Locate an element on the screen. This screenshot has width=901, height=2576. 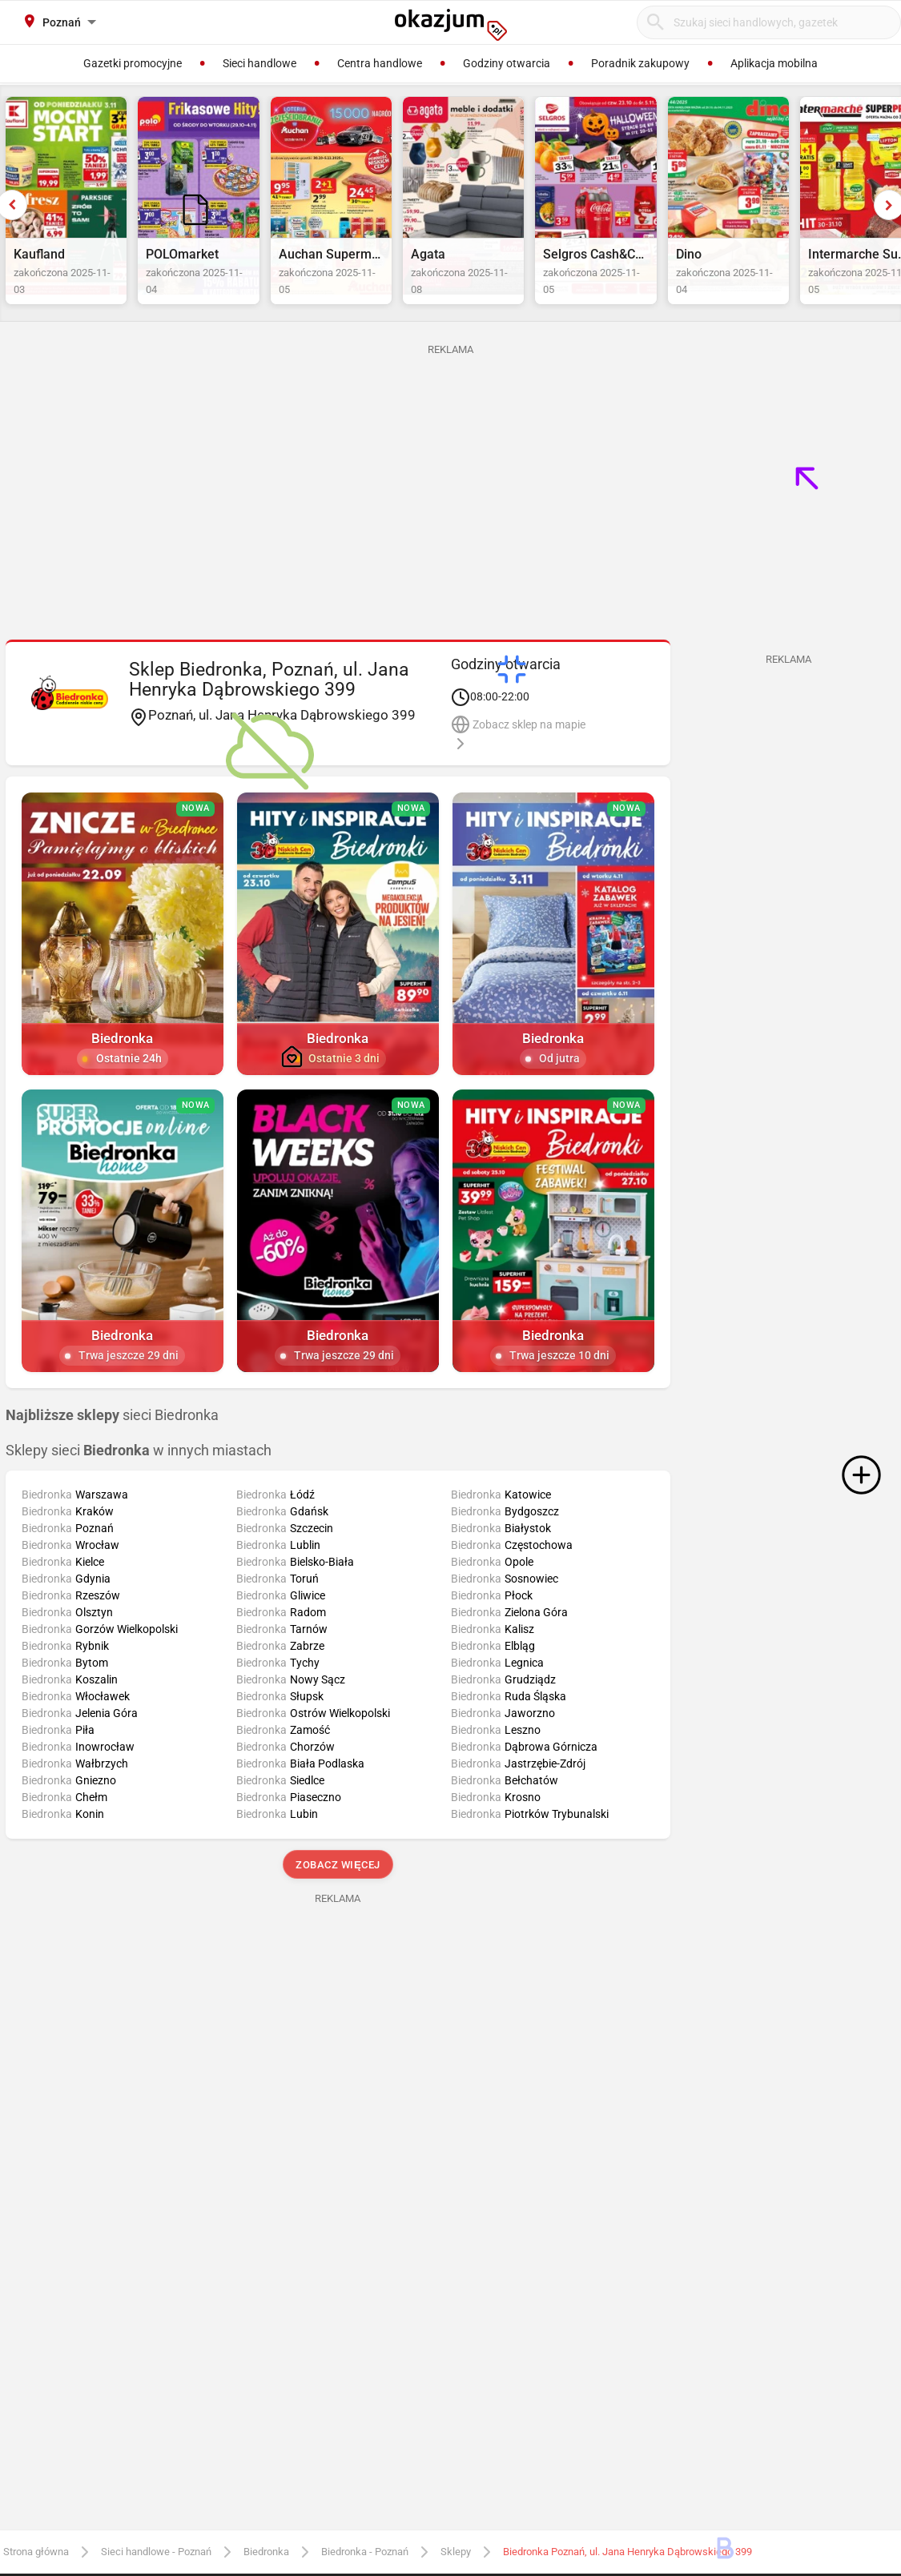
indicates cloud sync is unavailable is located at coordinates (270, 749).